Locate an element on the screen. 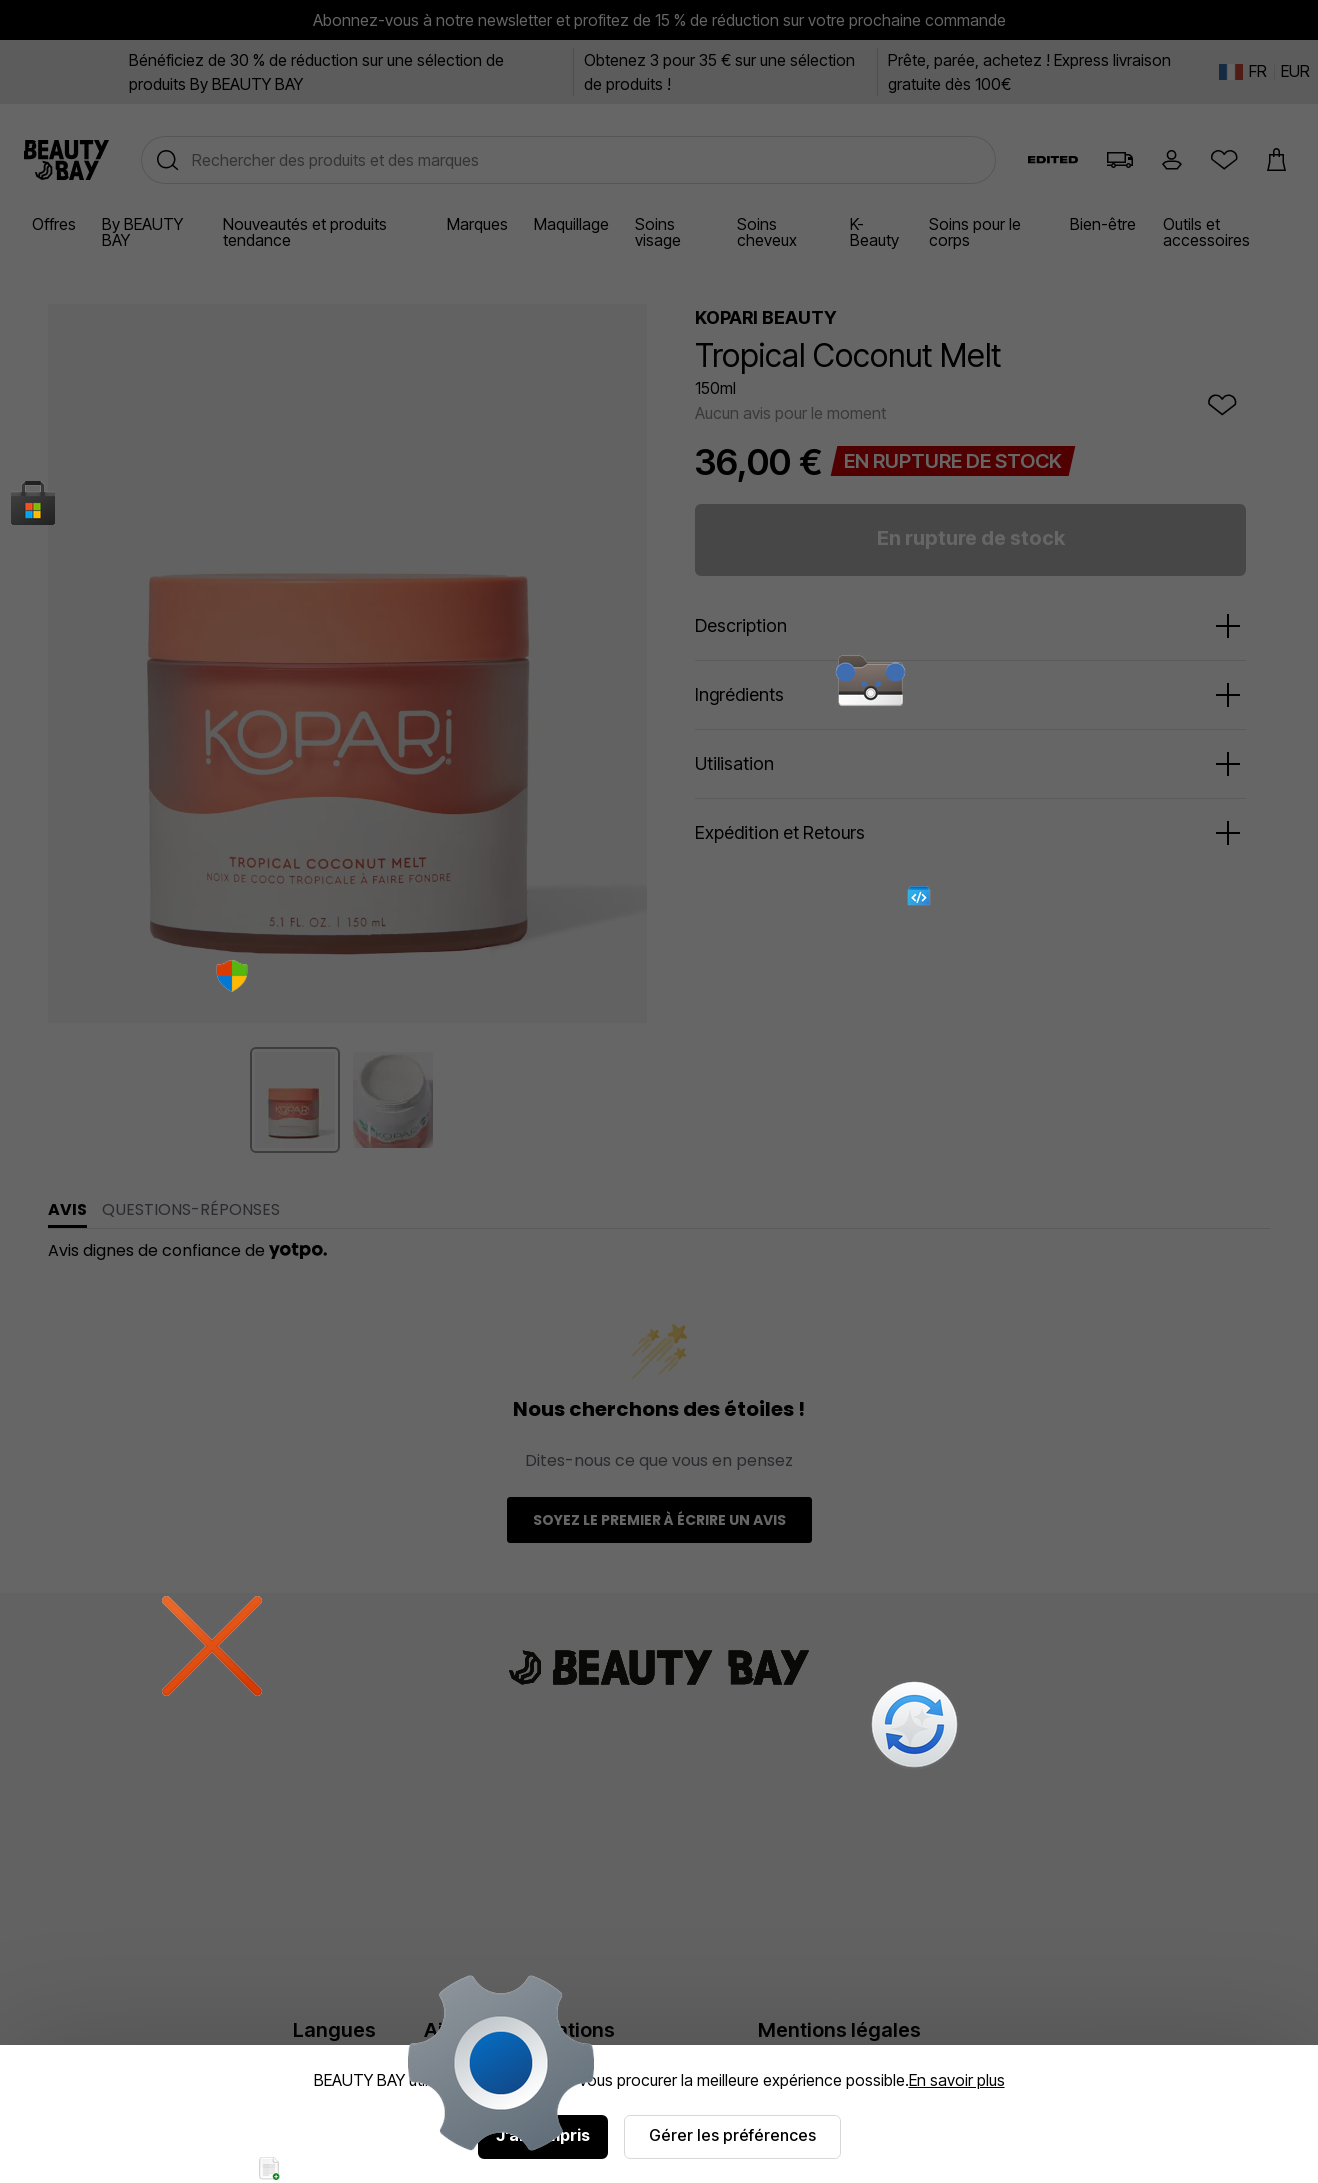 The width and height of the screenshot is (1318, 2183). open xaml application is located at coordinates (919, 896).